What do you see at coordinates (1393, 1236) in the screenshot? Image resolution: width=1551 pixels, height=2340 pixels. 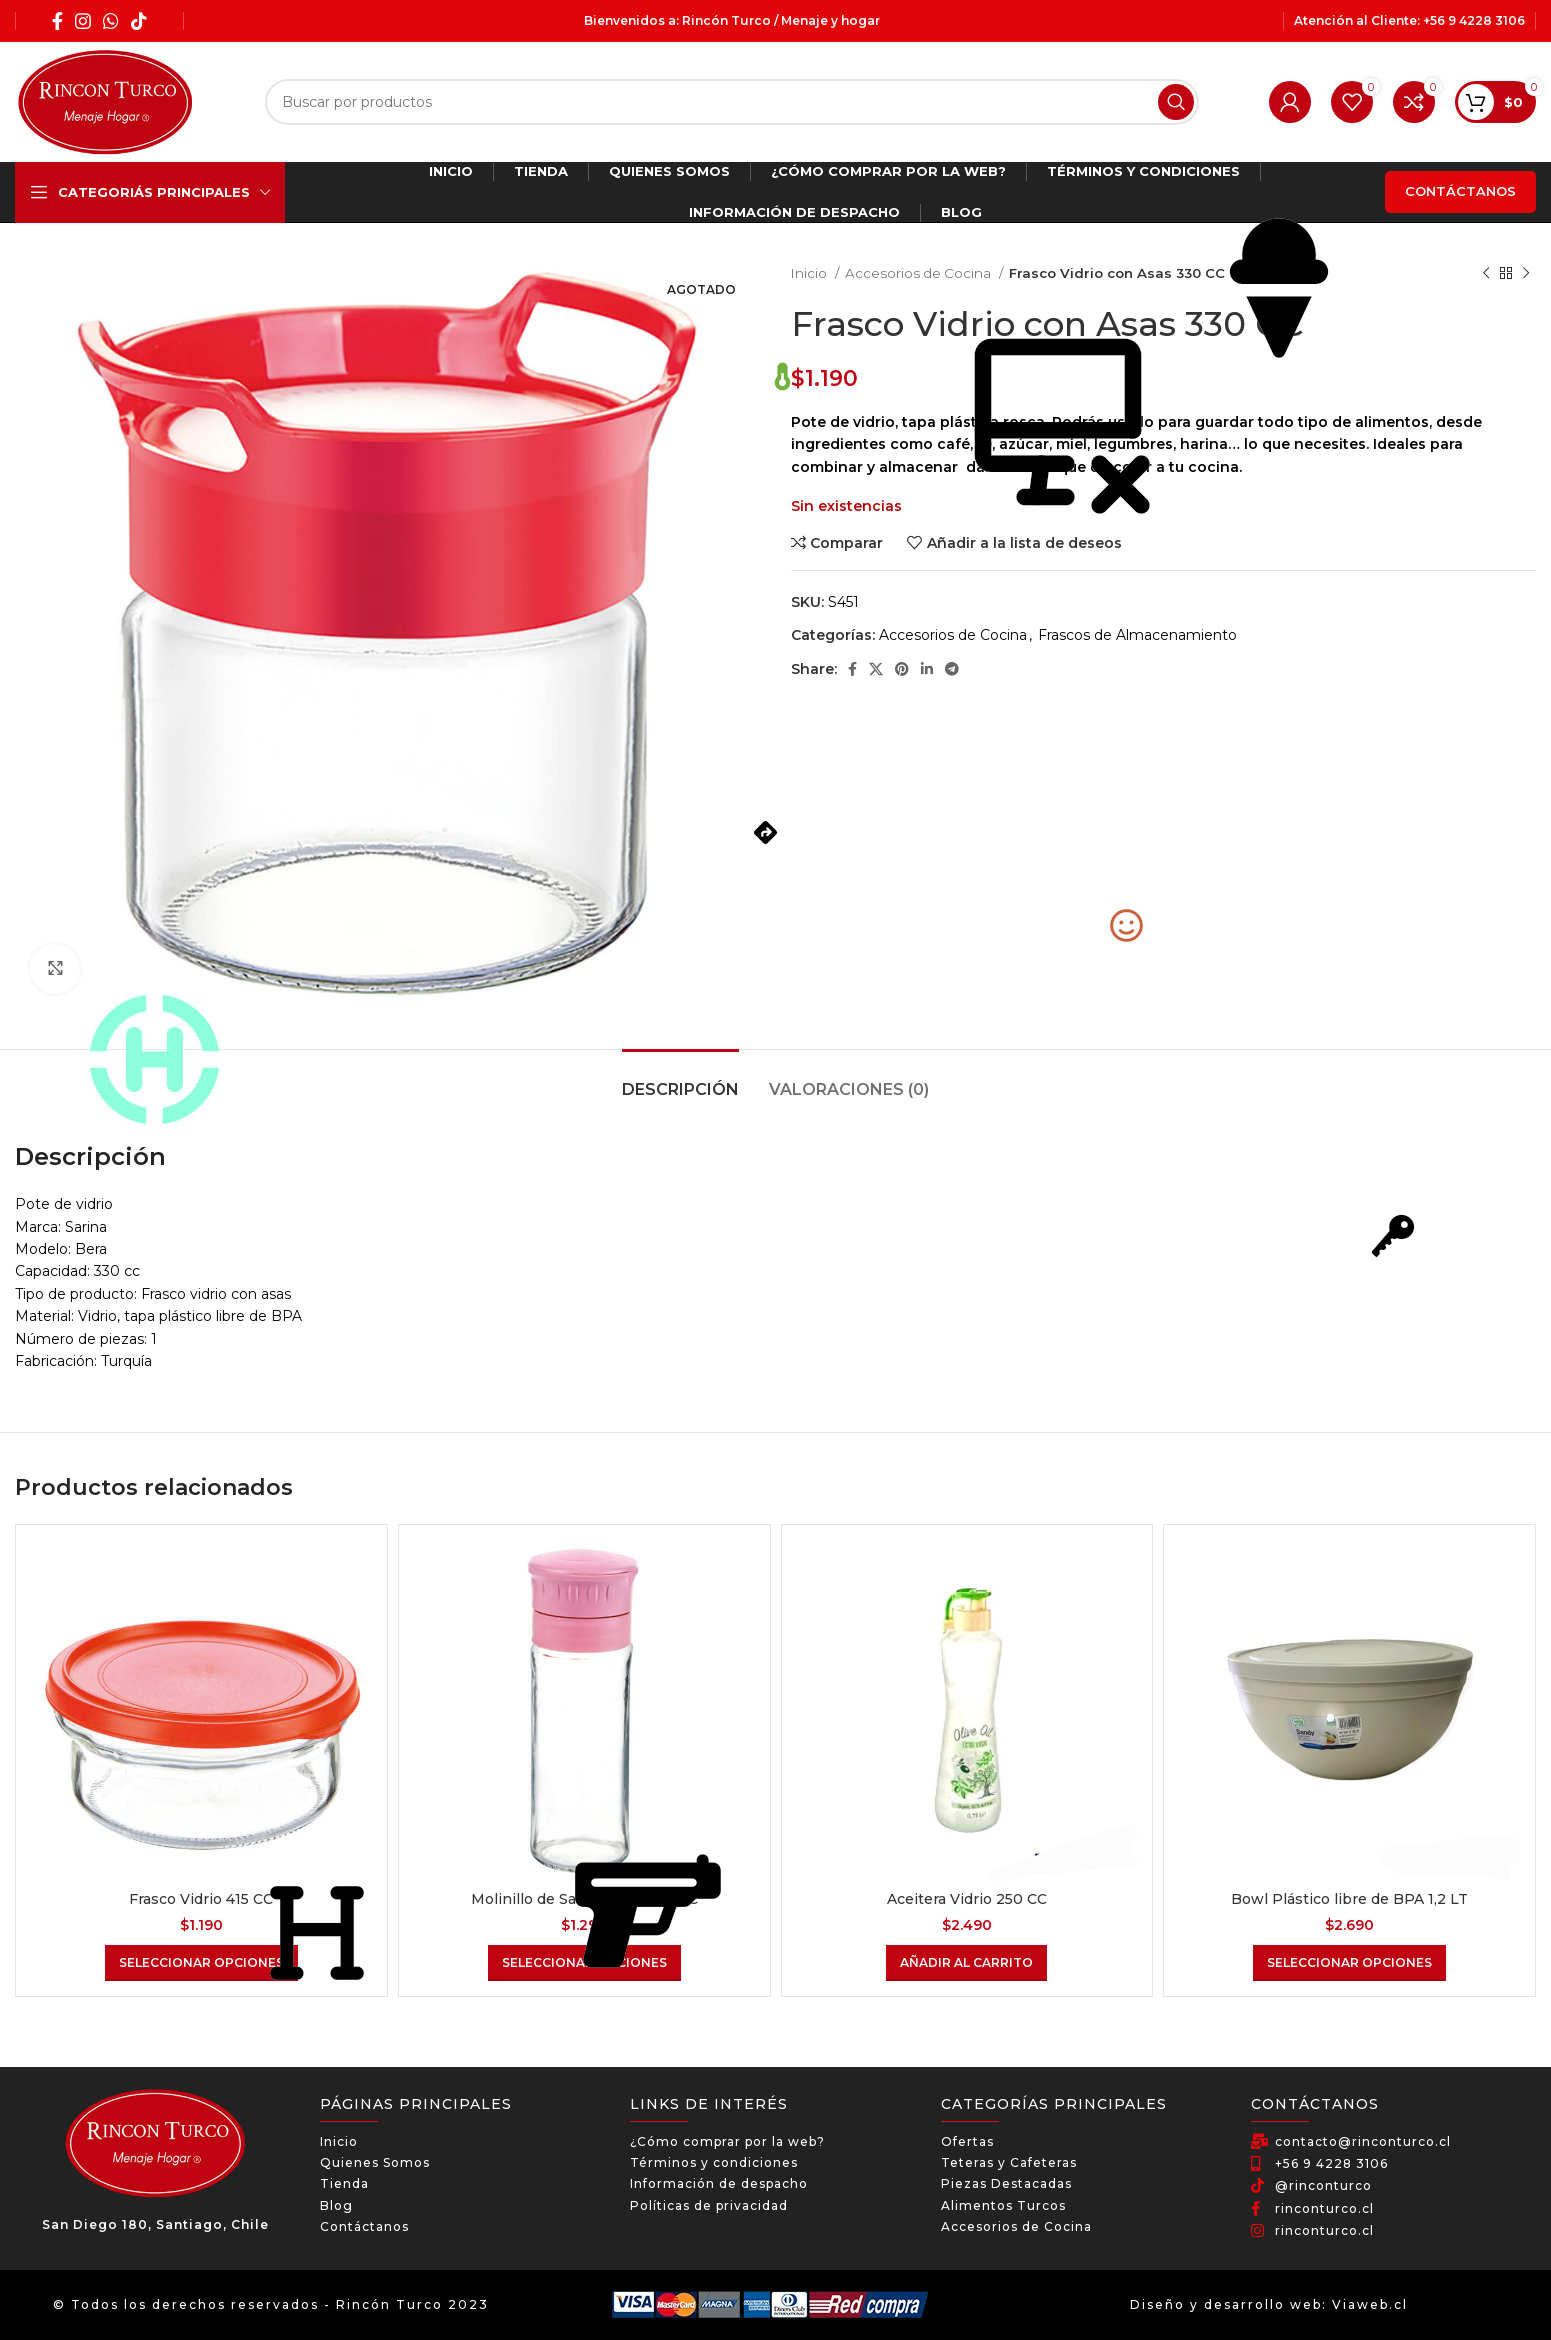 I see `access security or password settings` at bounding box center [1393, 1236].